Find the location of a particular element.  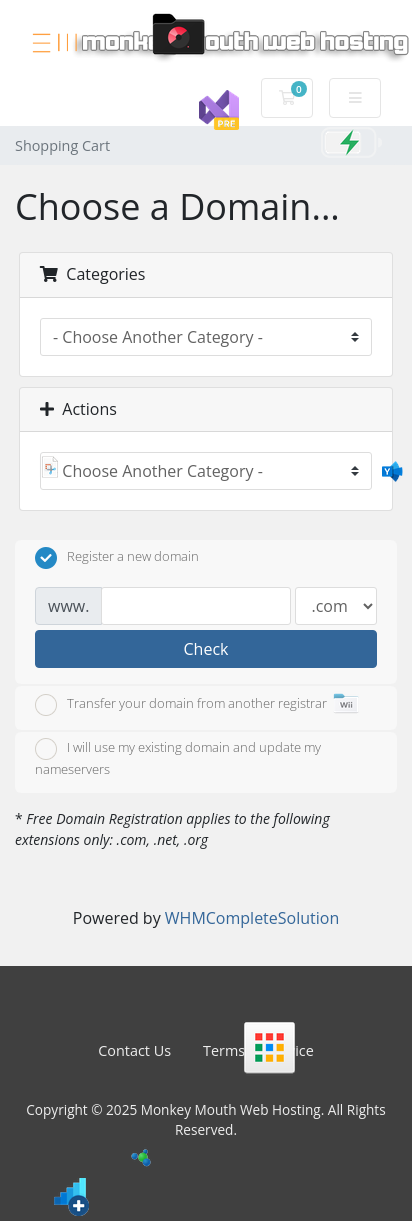

open color palette or theme settings is located at coordinates (269, 1047).